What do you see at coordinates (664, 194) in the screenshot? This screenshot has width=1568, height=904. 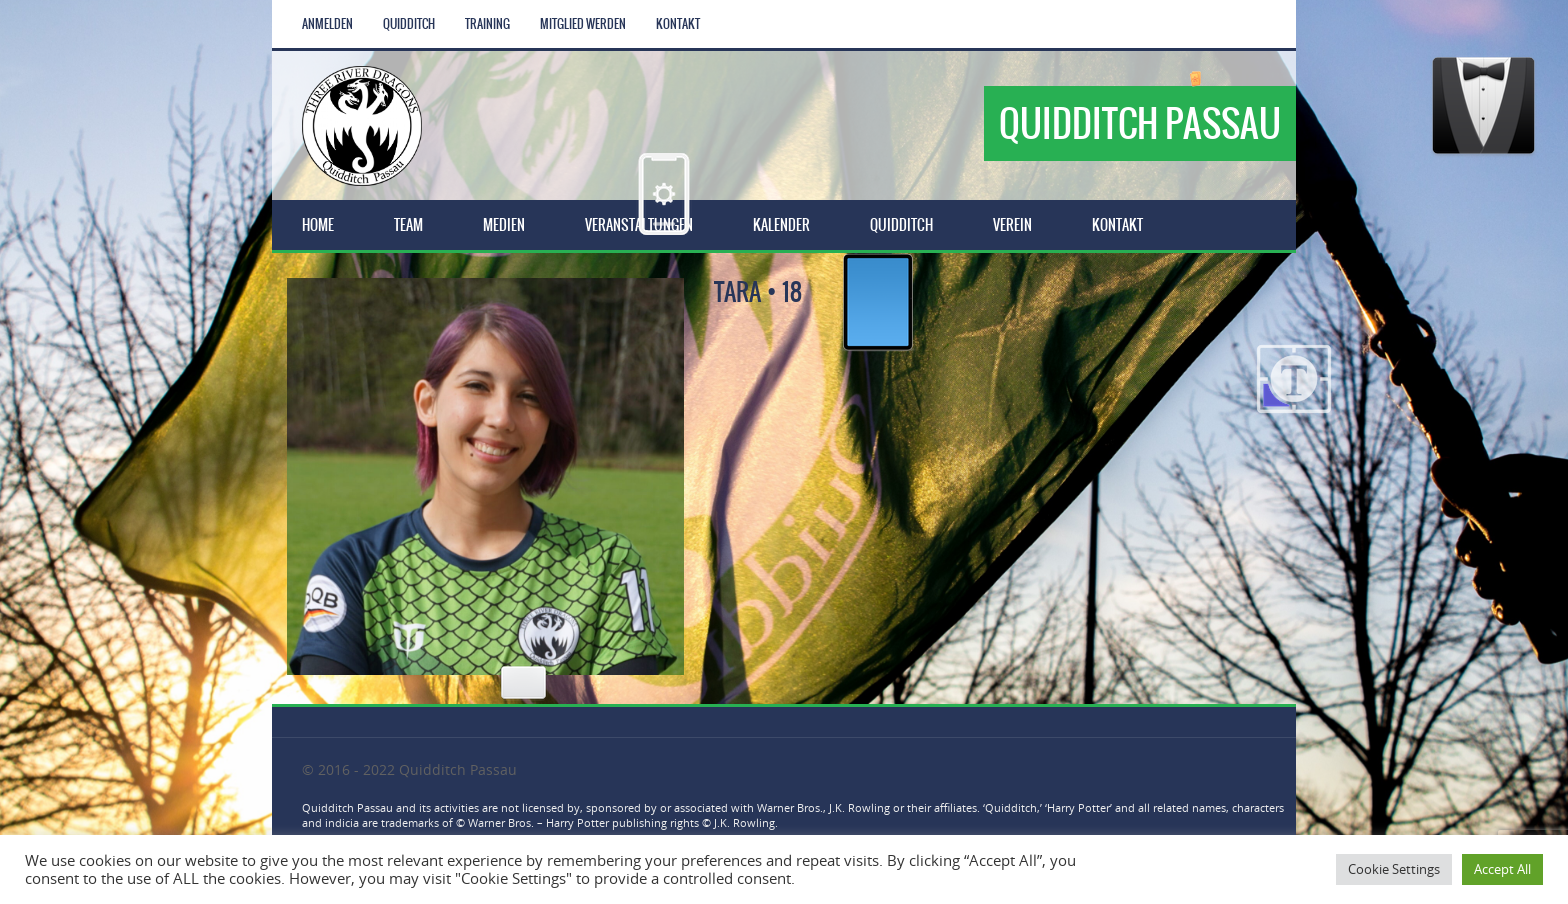 I see `indicates kde connect is running in the system tray` at bounding box center [664, 194].